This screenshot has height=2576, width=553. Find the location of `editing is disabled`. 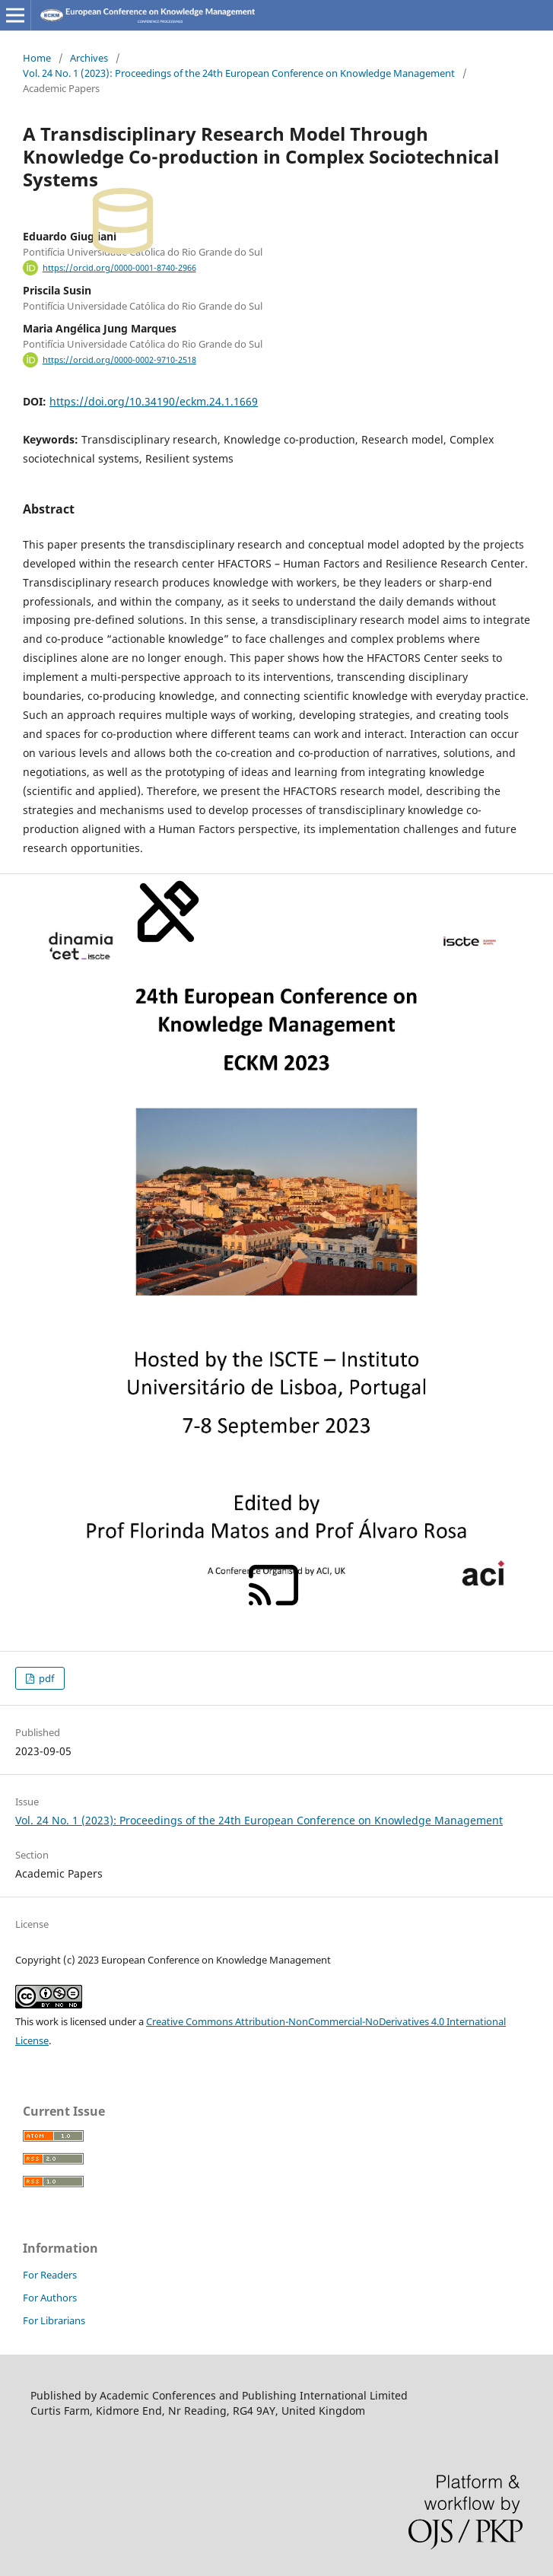

editing is disabled is located at coordinates (167, 912).